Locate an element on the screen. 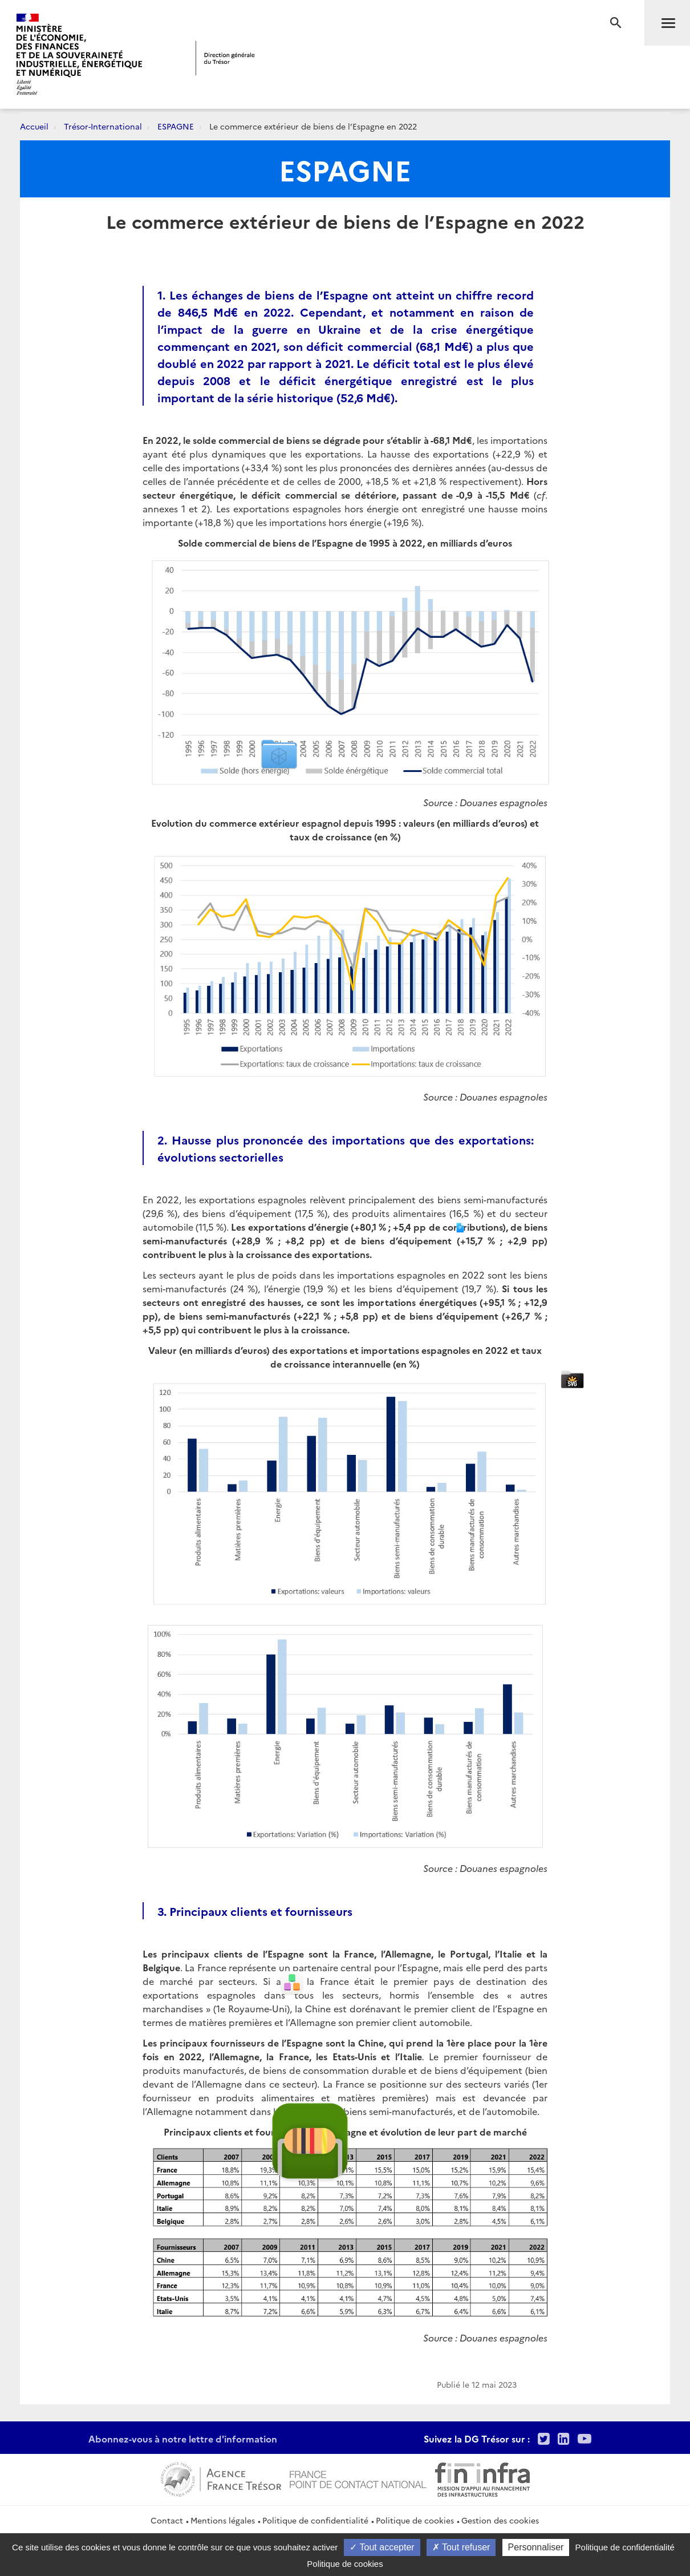 The width and height of the screenshot is (690, 2576). a SketchUp file (.skp) in your file system is located at coordinates (460, 1228).